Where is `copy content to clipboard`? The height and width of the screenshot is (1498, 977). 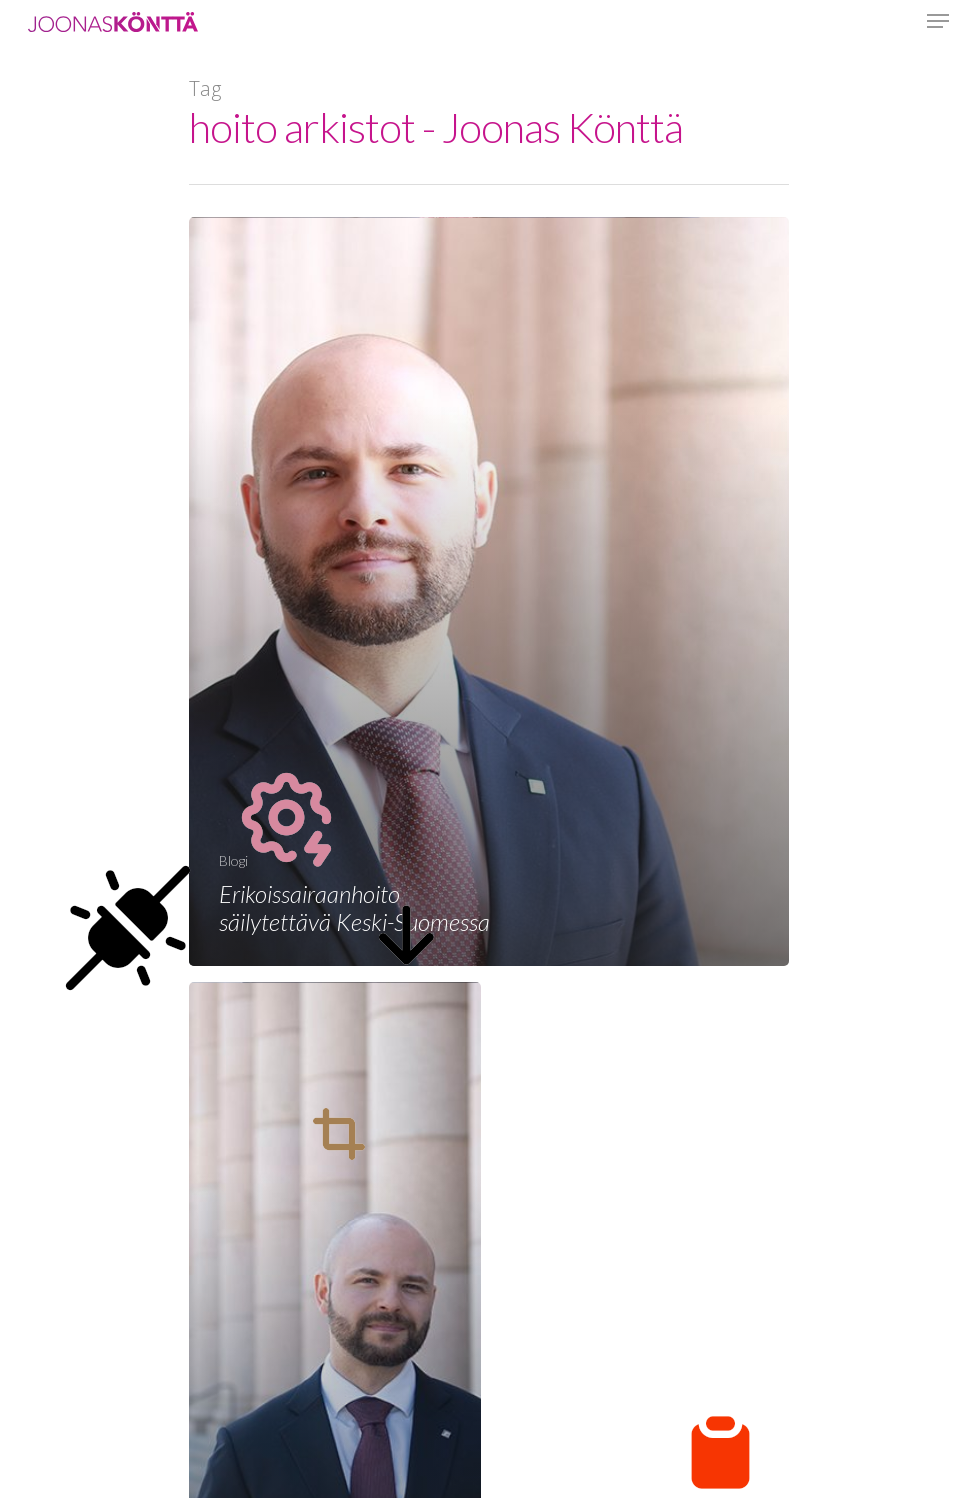
copy content to clipboard is located at coordinates (720, 1452).